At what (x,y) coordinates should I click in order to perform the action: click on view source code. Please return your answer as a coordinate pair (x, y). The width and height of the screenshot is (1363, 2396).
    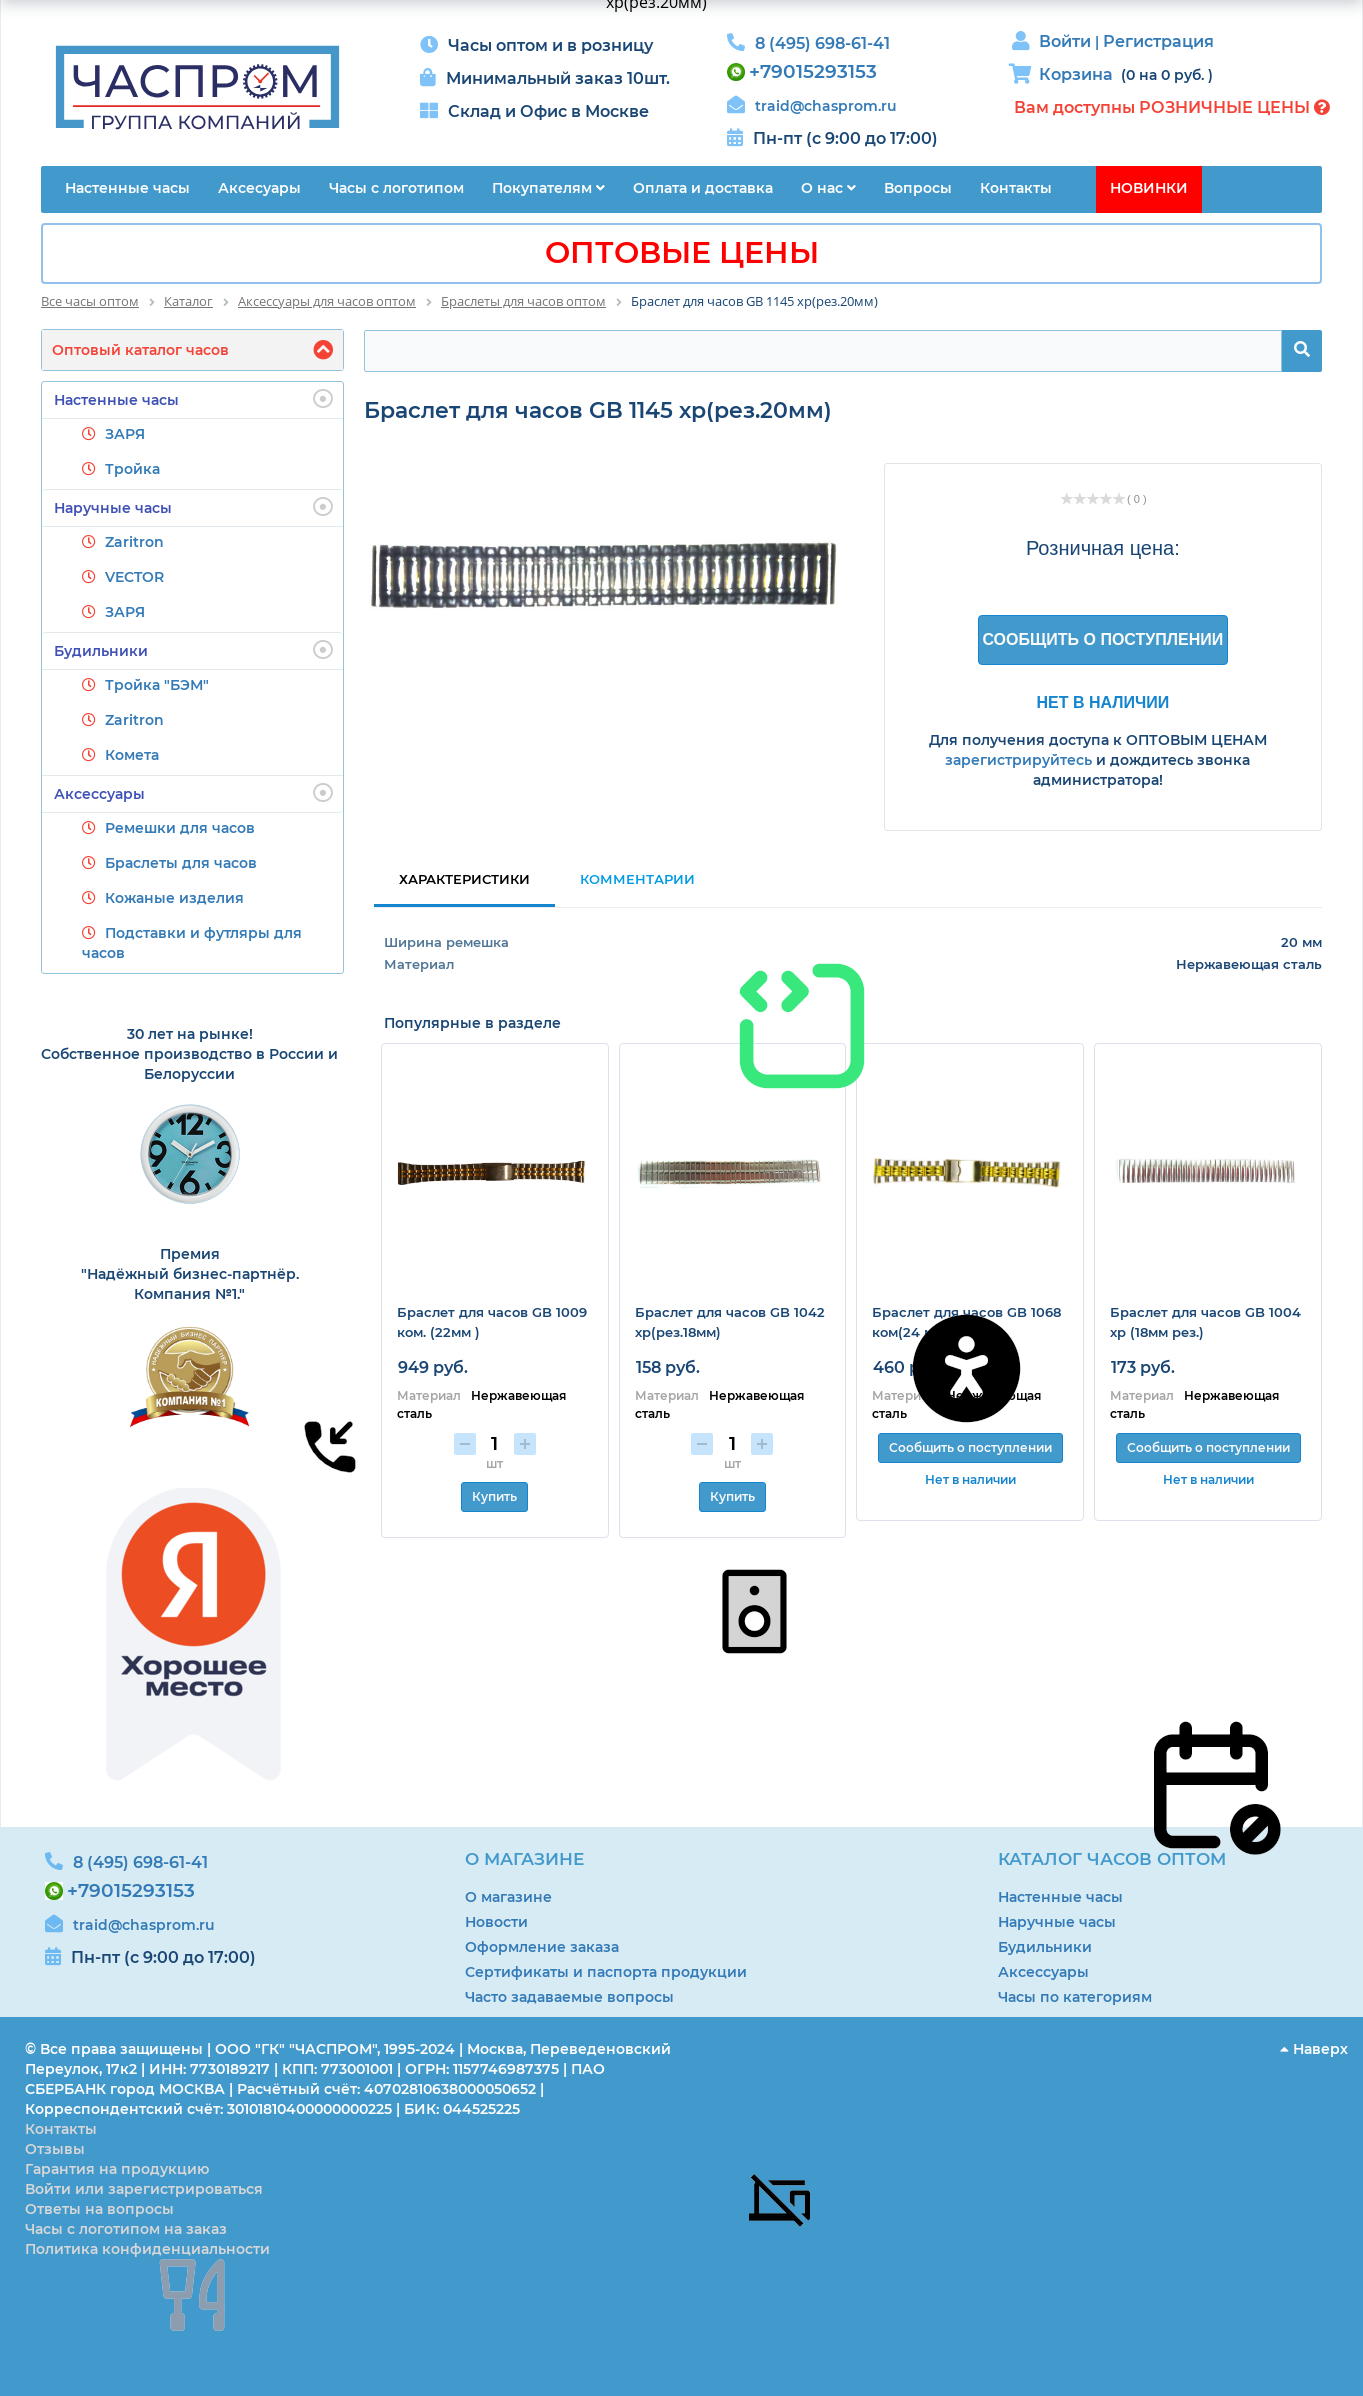
    Looking at the image, I should click on (802, 1026).